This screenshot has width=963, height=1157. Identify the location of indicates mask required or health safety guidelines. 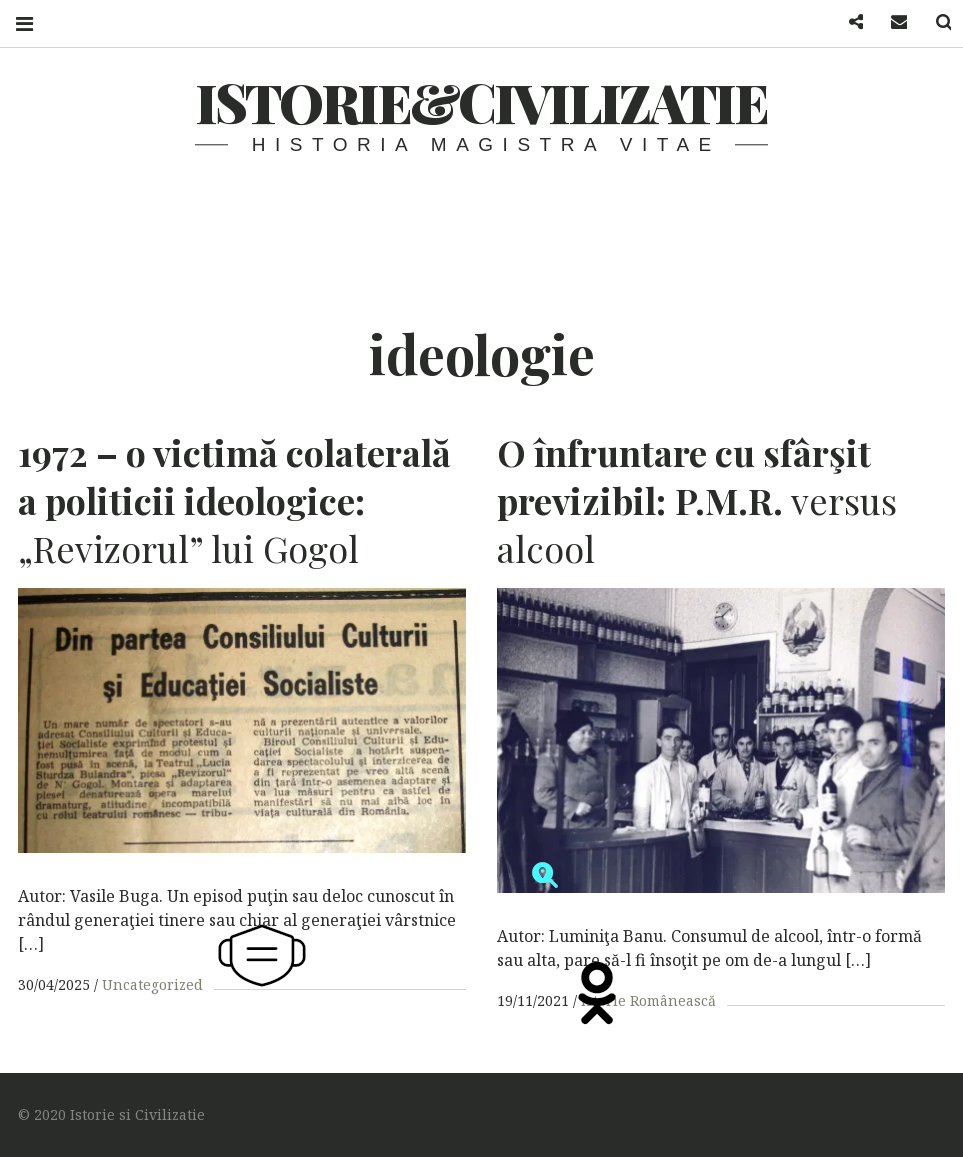
(262, 957).